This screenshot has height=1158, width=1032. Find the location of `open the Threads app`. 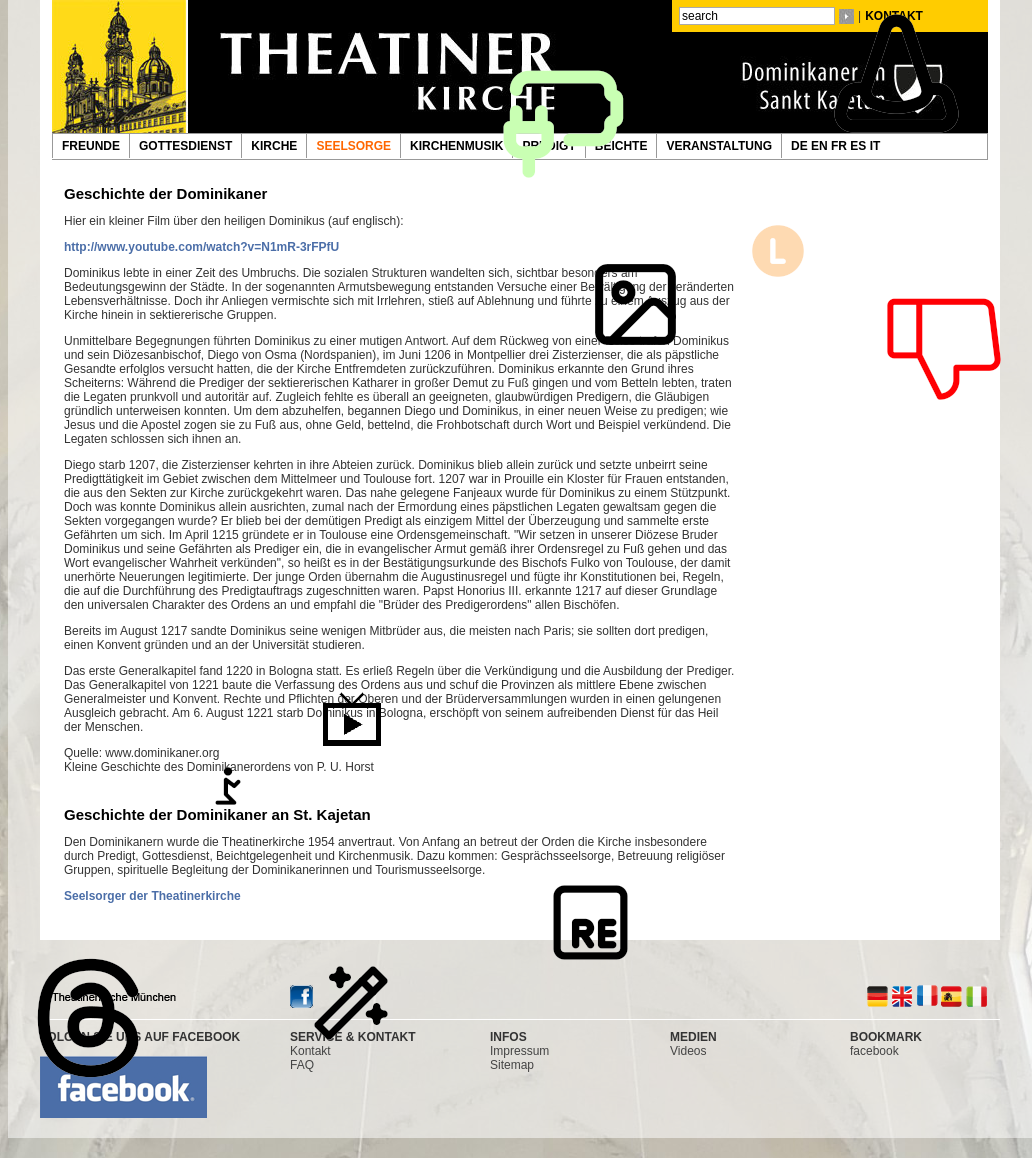

open the Threads app is located at coordinates (91, 1018).